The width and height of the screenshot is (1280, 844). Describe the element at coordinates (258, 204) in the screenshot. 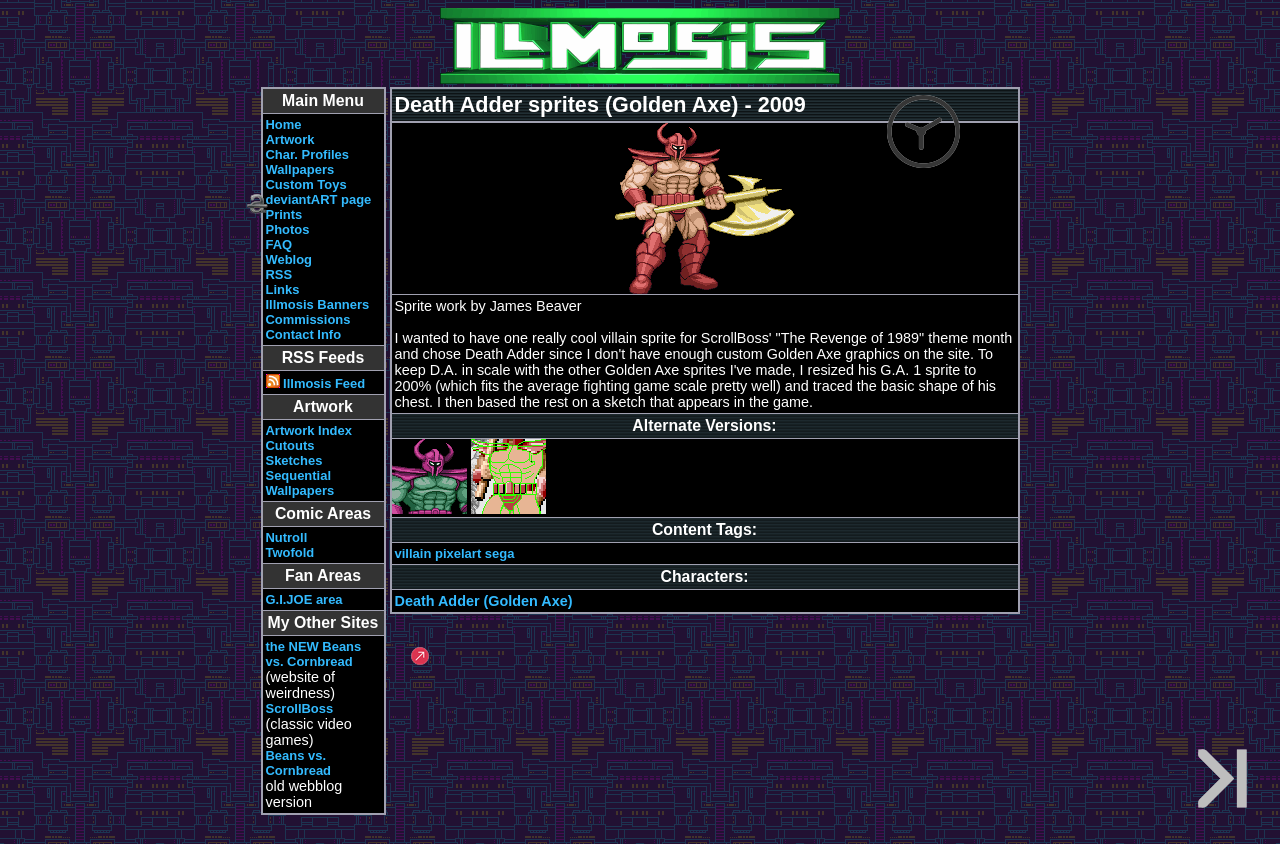

I see `apply strikethrough formatting to selected text` at that location.